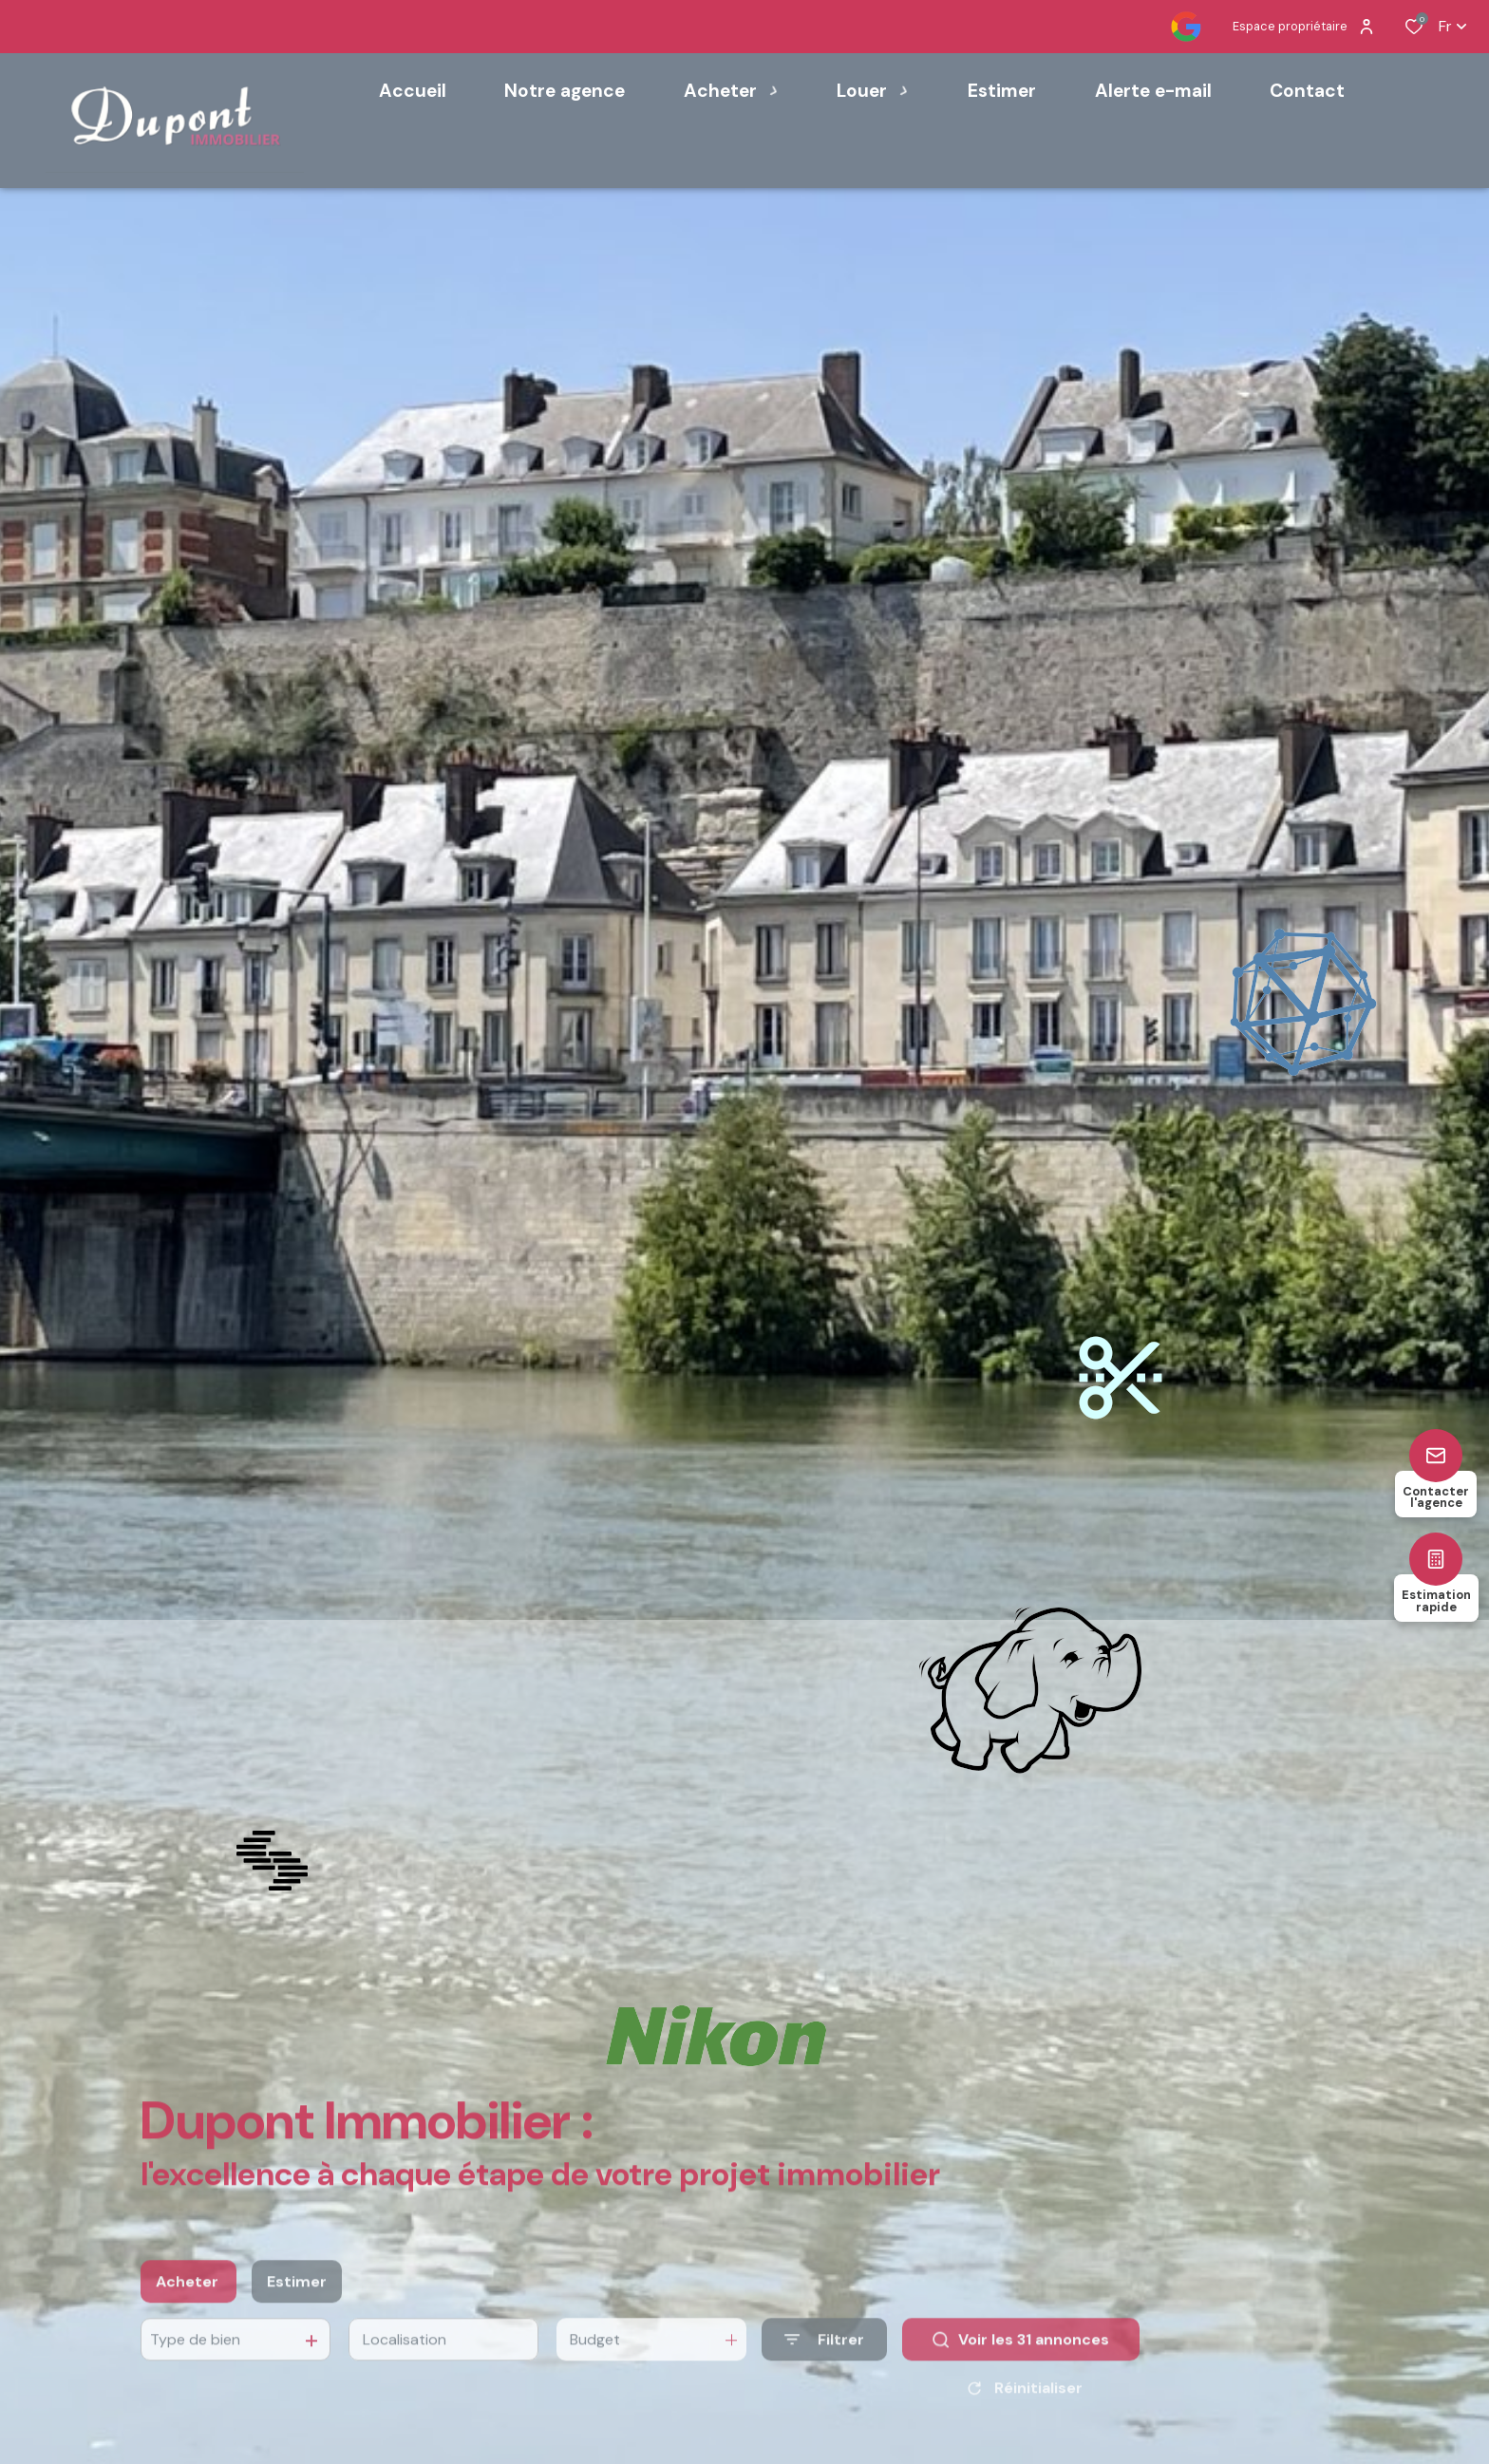 This screenshot has width=1489, height=2464. Describe the element at coordinates (716, 2036) in the screenshot. I see `Nikon brand logo` at that location.